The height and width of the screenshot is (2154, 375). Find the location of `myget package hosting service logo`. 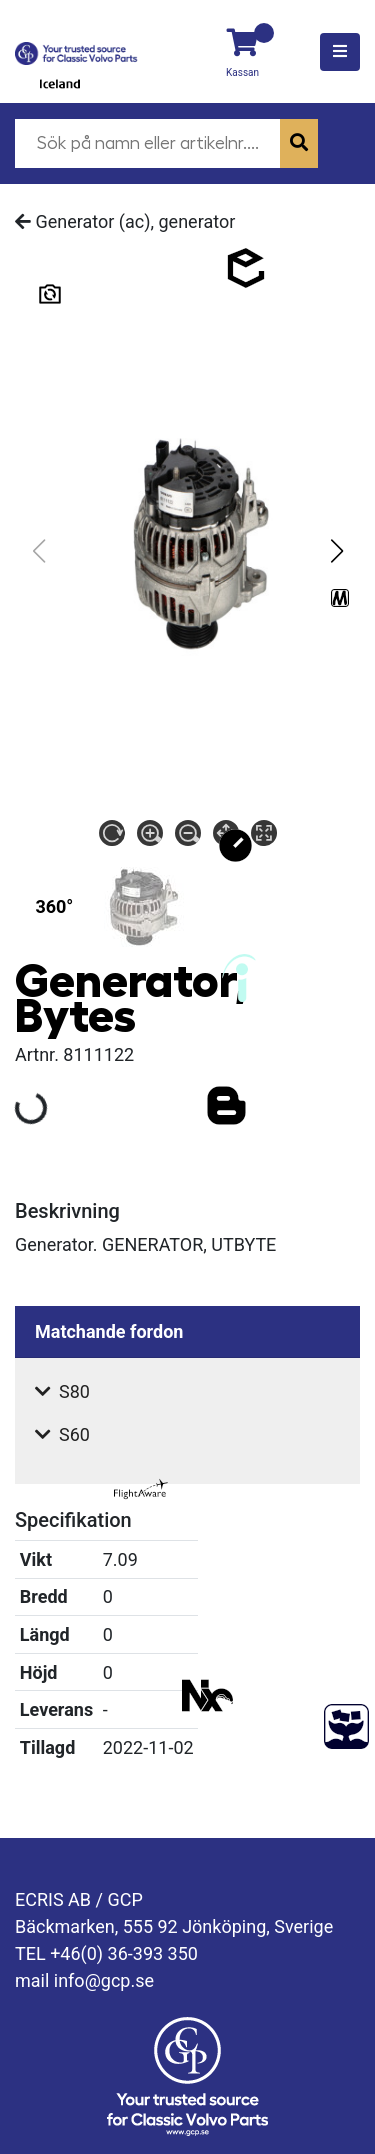

myget package hosting service logo is located at coordinates (246, 268).